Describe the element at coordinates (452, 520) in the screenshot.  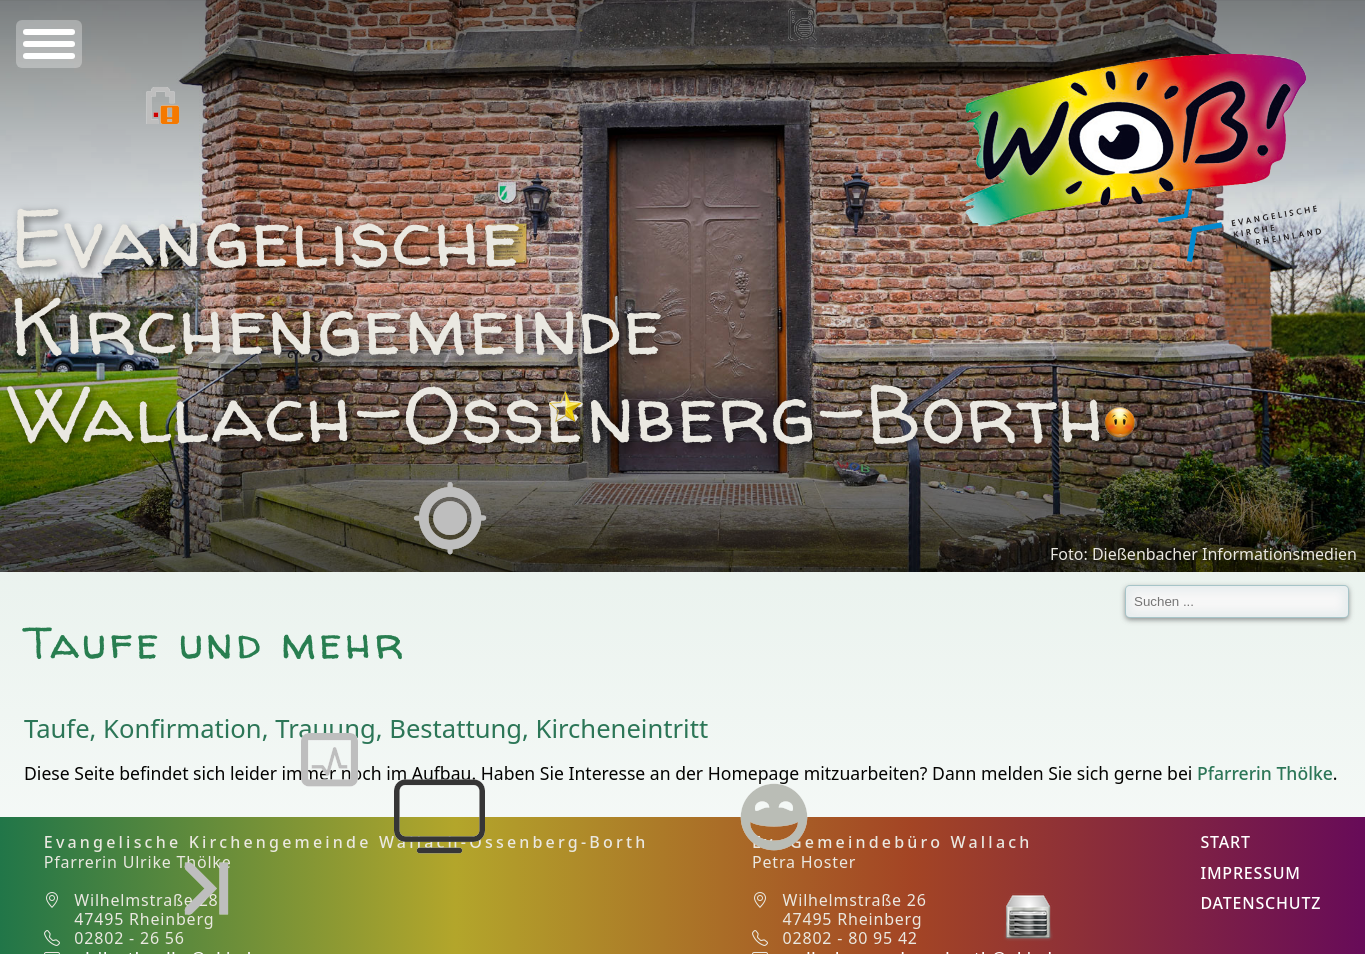
I see `find my current location on the map` at that location.